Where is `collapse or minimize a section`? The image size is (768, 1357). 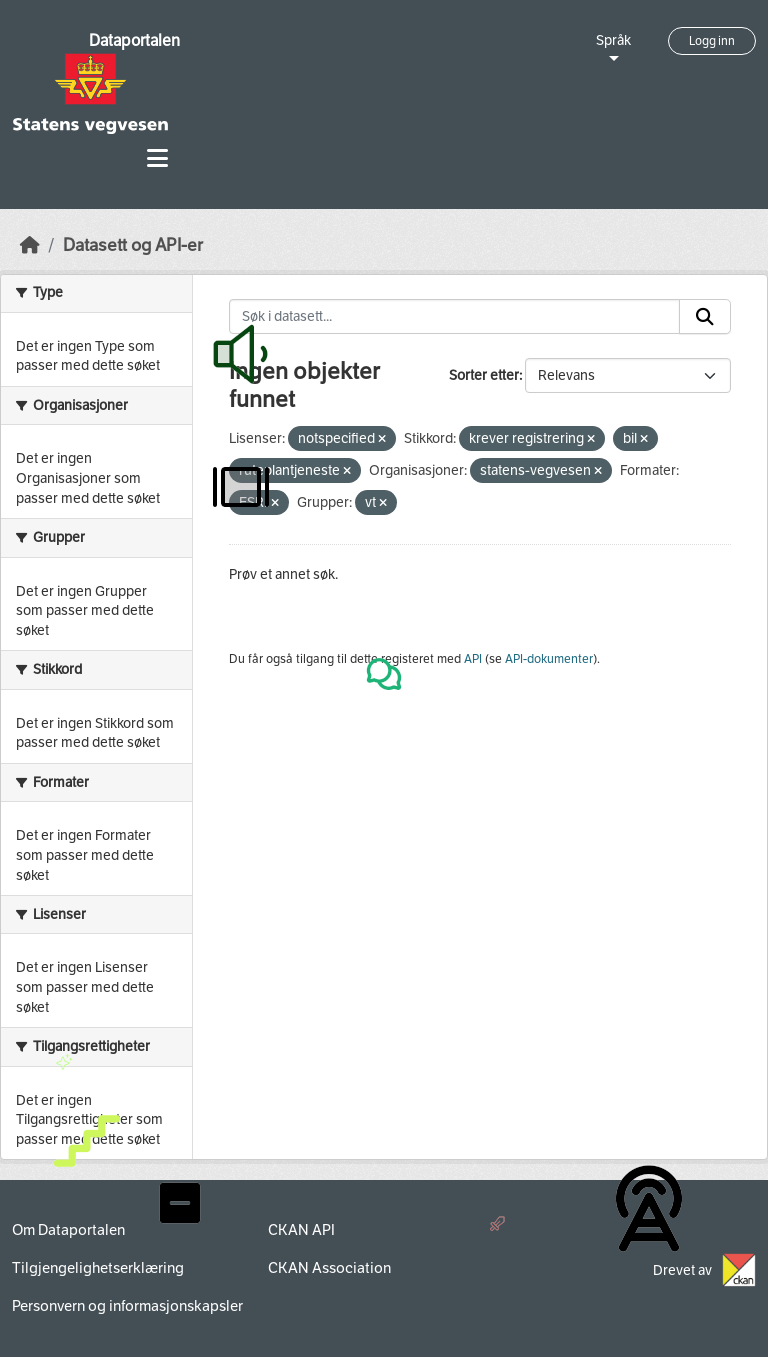 collapse or minimize a section is located at coordinates (180, 1203).